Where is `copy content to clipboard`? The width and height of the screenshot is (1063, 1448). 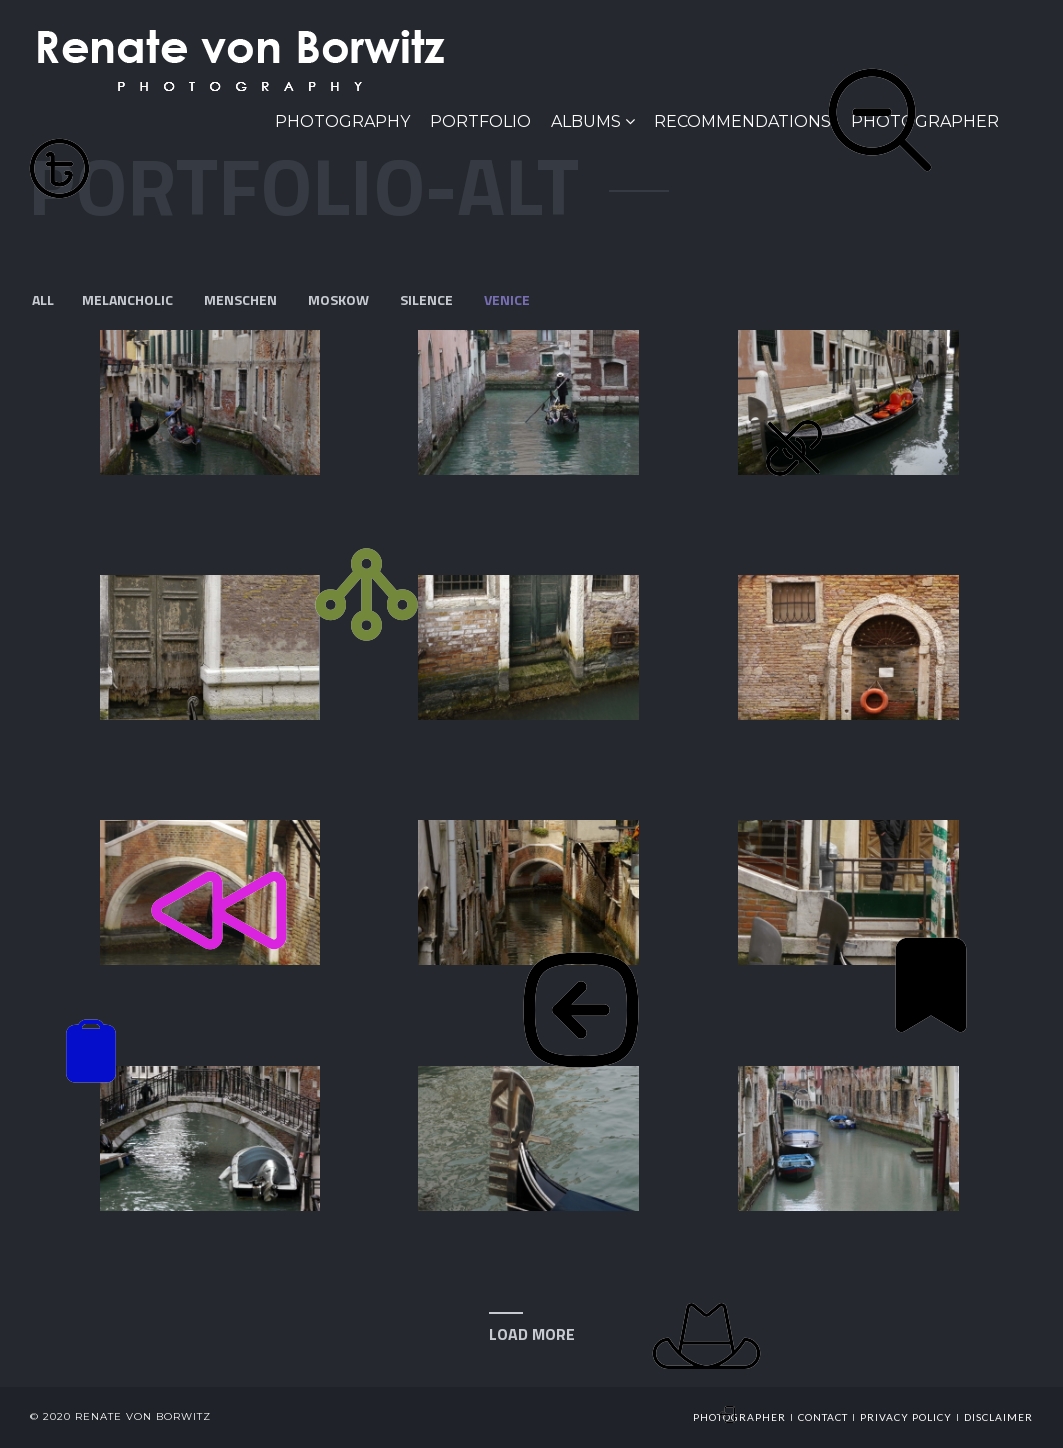
copy content to clipboard is located at coordinates (91, 1051).